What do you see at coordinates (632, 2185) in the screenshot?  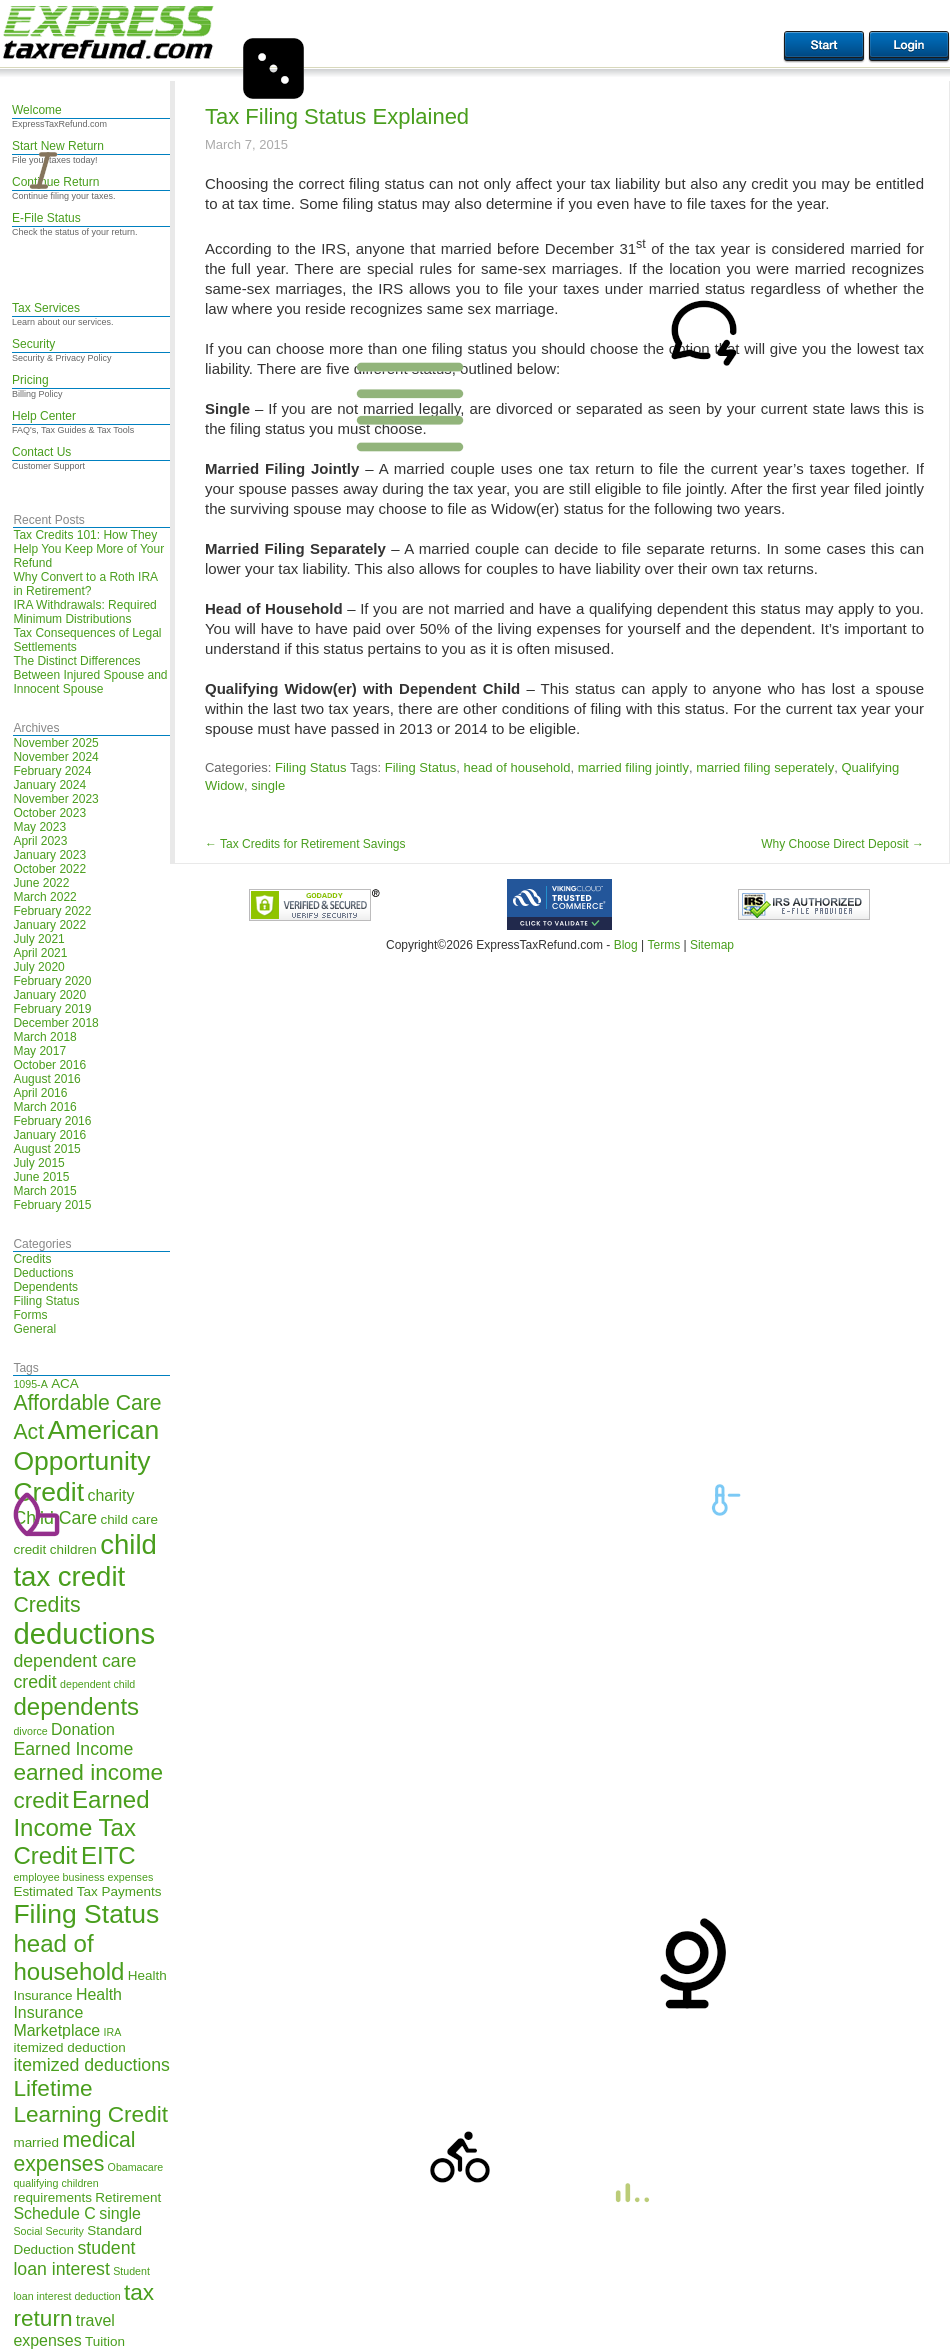 I see `indicates moderate signal strength` at bounding box center [632, 2185].